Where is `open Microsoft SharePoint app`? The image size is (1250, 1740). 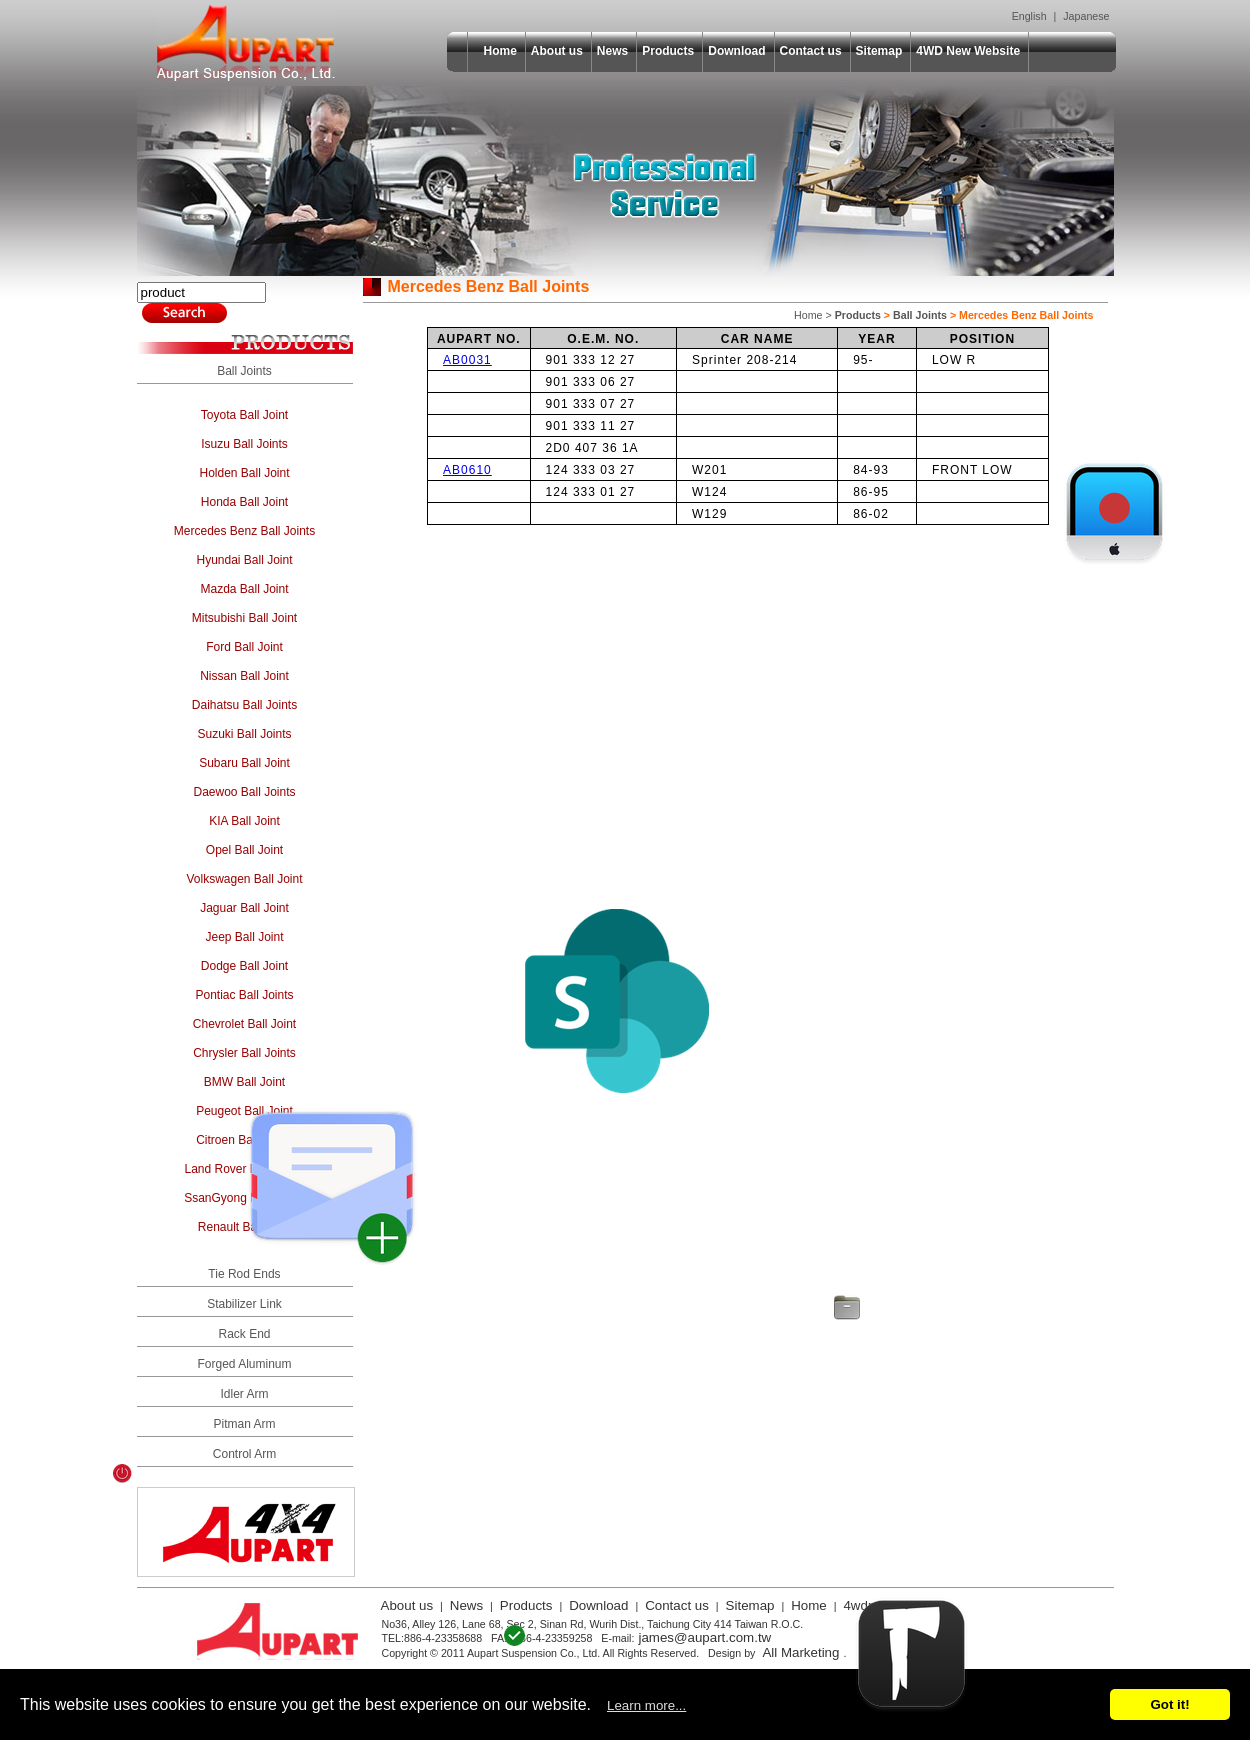
open Microsoft SharePoint app is located at coordinates (617, 1001).